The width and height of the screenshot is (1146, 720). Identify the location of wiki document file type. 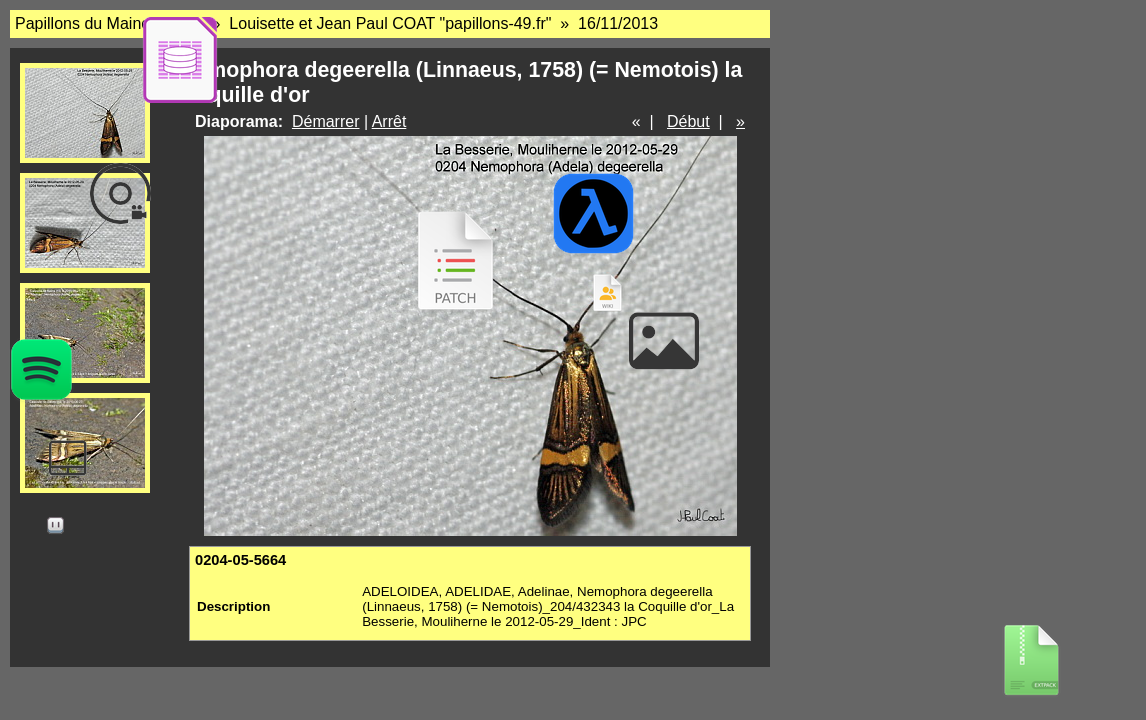
(607, 293).